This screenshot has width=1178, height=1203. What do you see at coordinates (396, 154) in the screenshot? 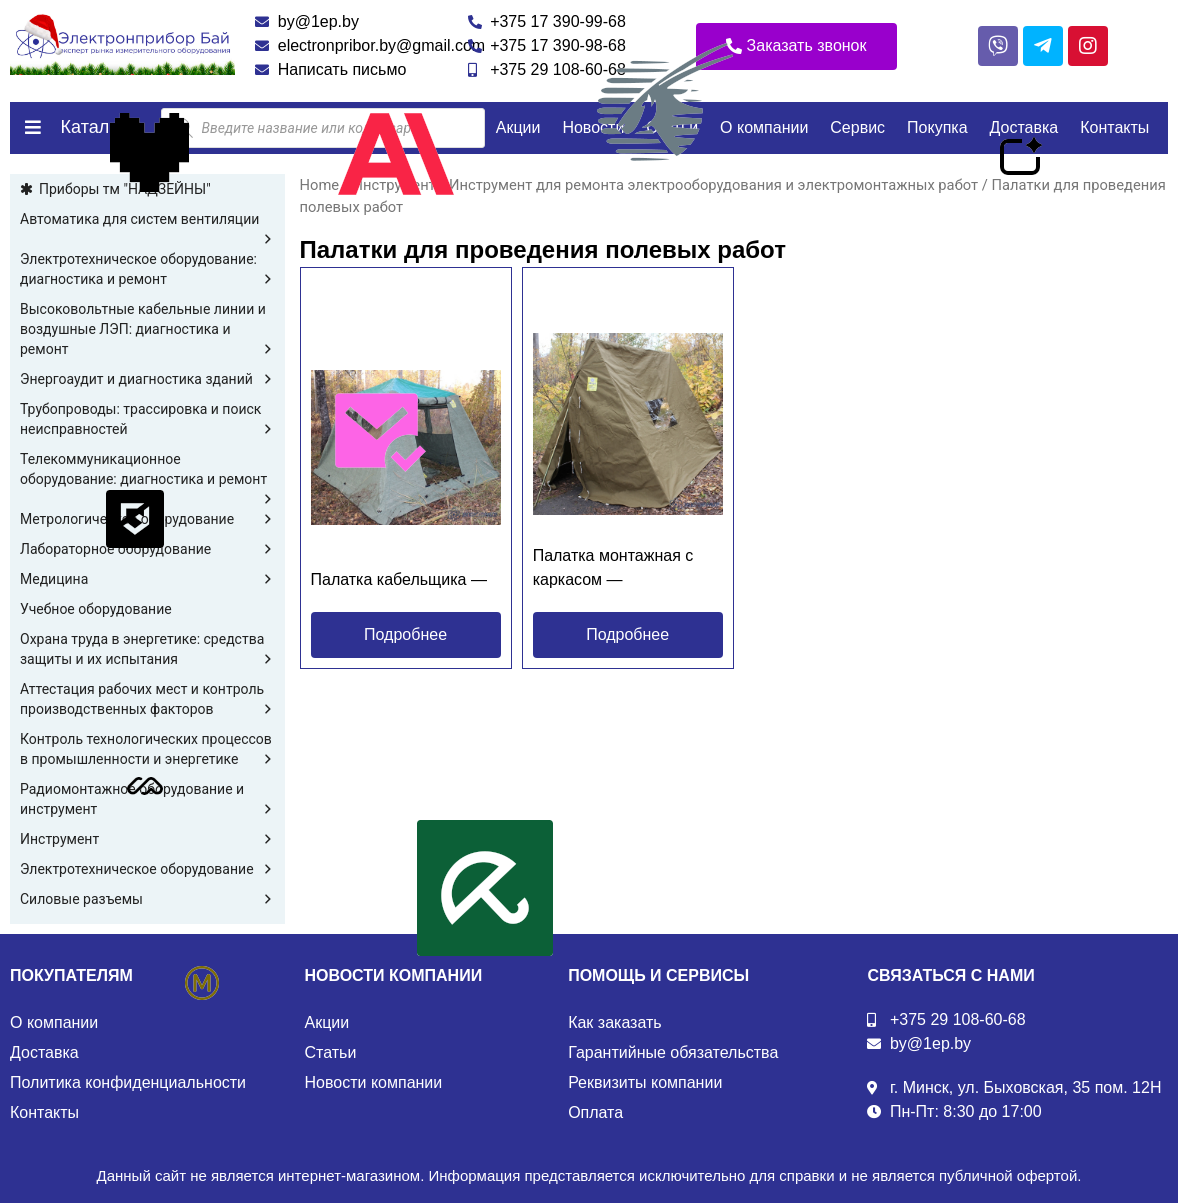
I see `anthropic company logo` at bounding box center [396, 154].